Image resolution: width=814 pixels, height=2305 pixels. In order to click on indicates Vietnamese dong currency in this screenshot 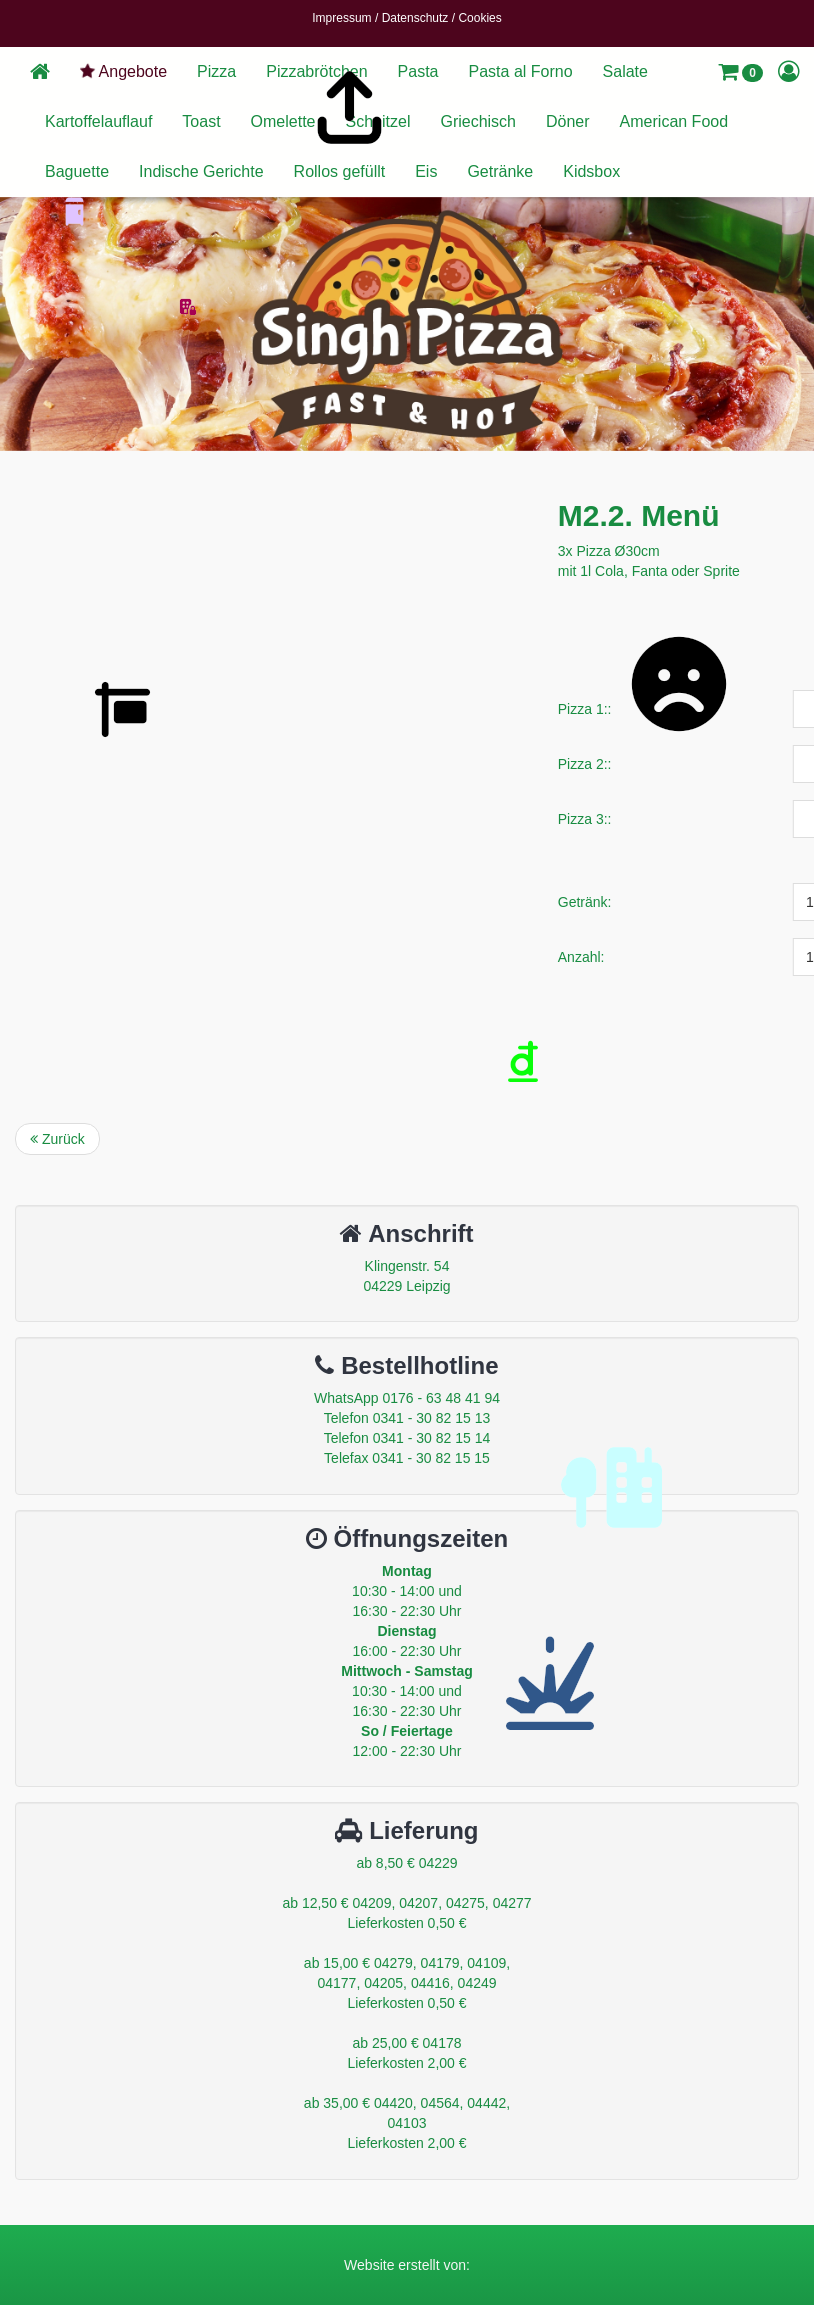, I will do `click(523, 1062)`.